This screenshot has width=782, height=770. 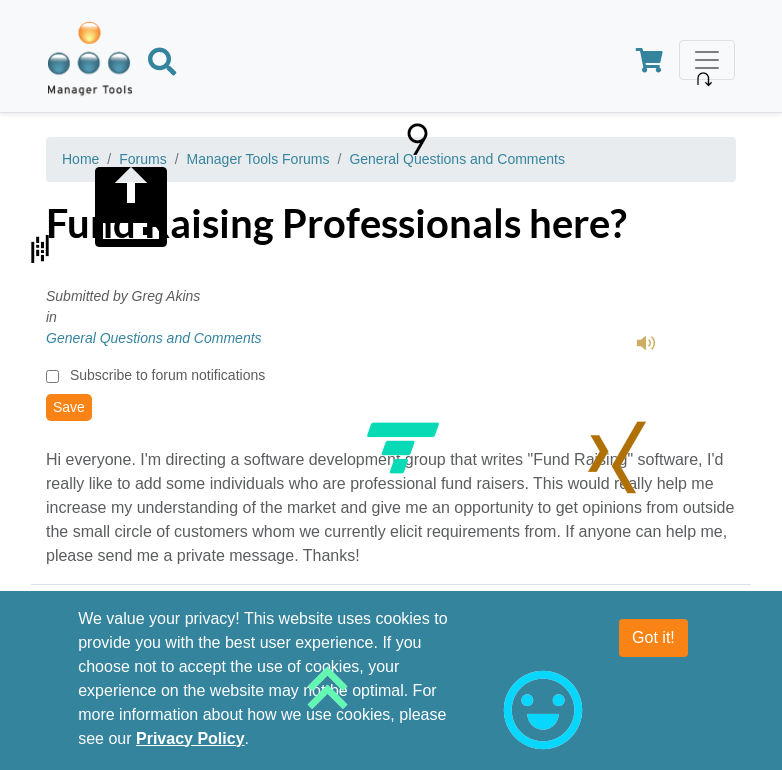 I want to click on pandas Python data analysis library logo, so click(x=40, y=249).